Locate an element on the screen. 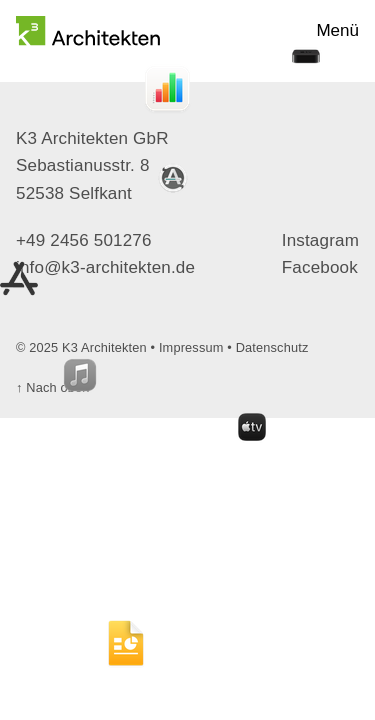  open calligra sheets spreadsheet application is located at coordinates (167, 88).